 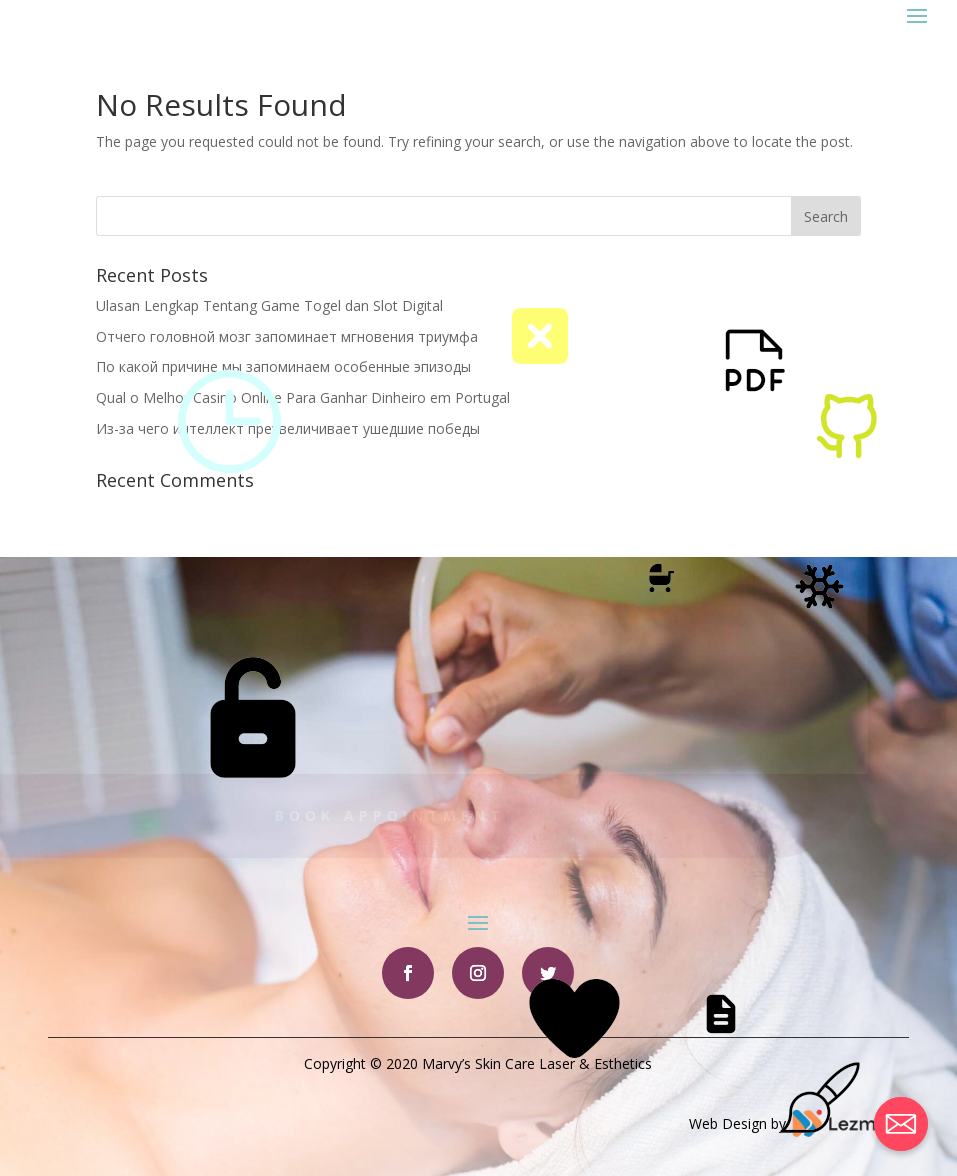 What do you see at coordinates (823, 1099) in the screenshot?
I see `access drawing or painting tools` at bounding box center [823, 1099].